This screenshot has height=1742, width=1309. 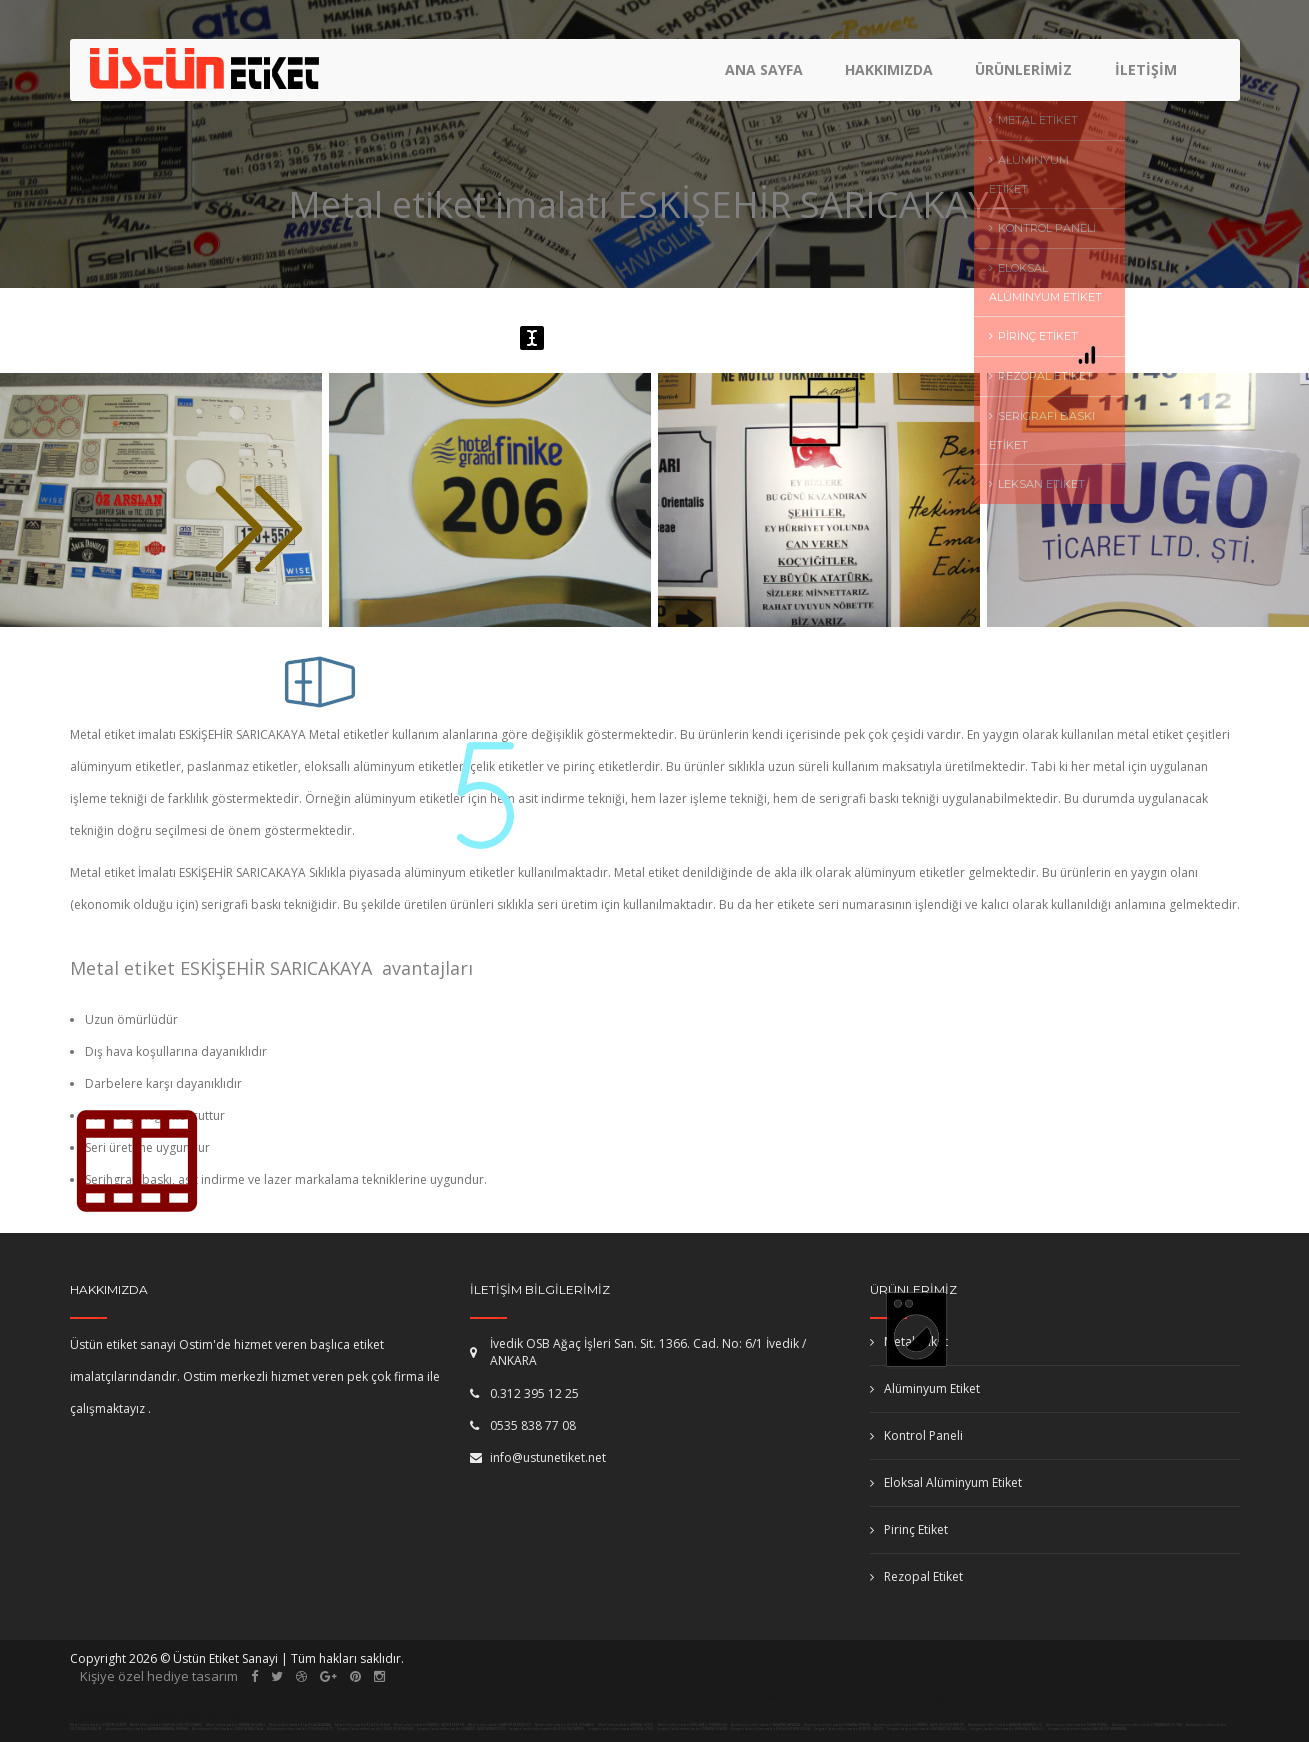 I want to click on view shipping or freight details, so click(x=320, y=682).